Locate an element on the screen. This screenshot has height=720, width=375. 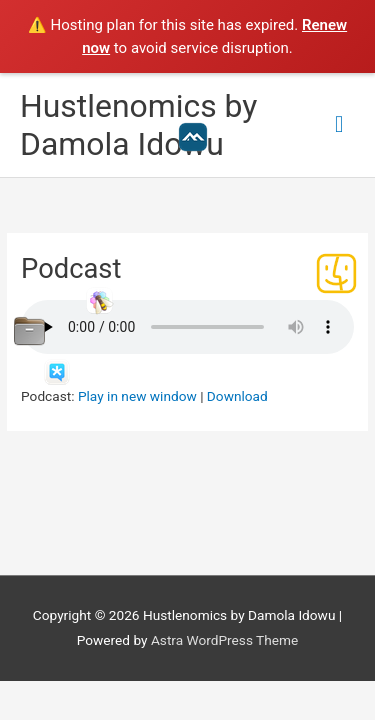
open alpine linux application is located at coordinates (193, 137).